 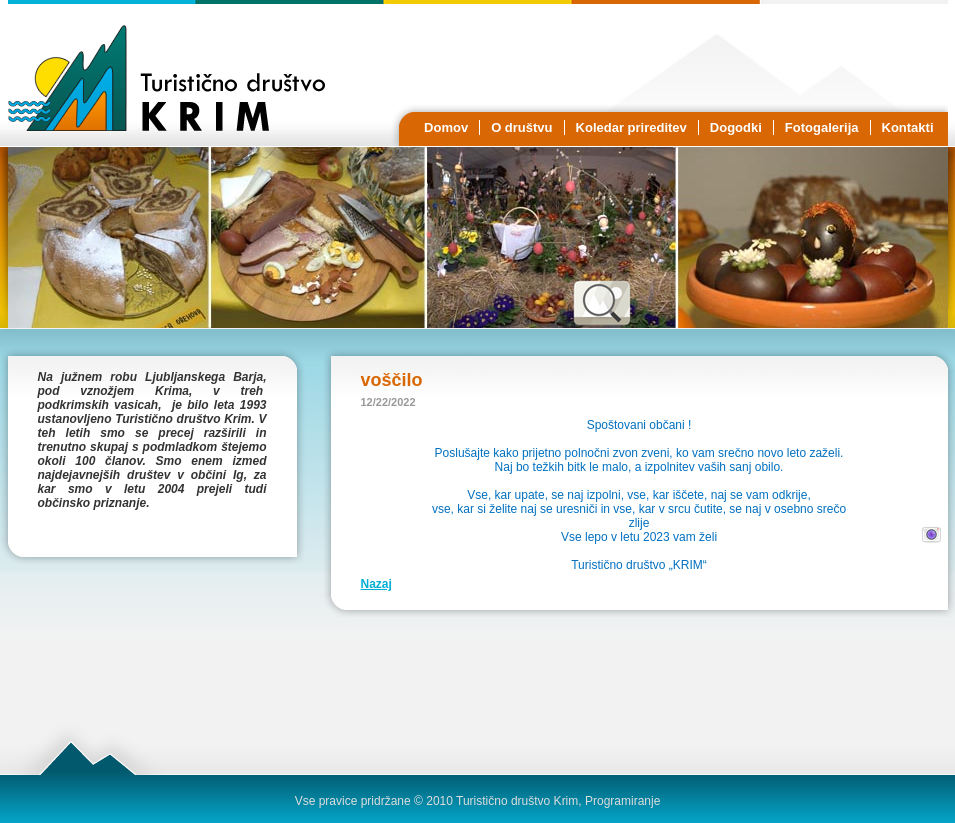 What do you see at coordinates (931, 534) in the screenshot?
I see `open the cheese webcam application` at bounding box center [931, 534].